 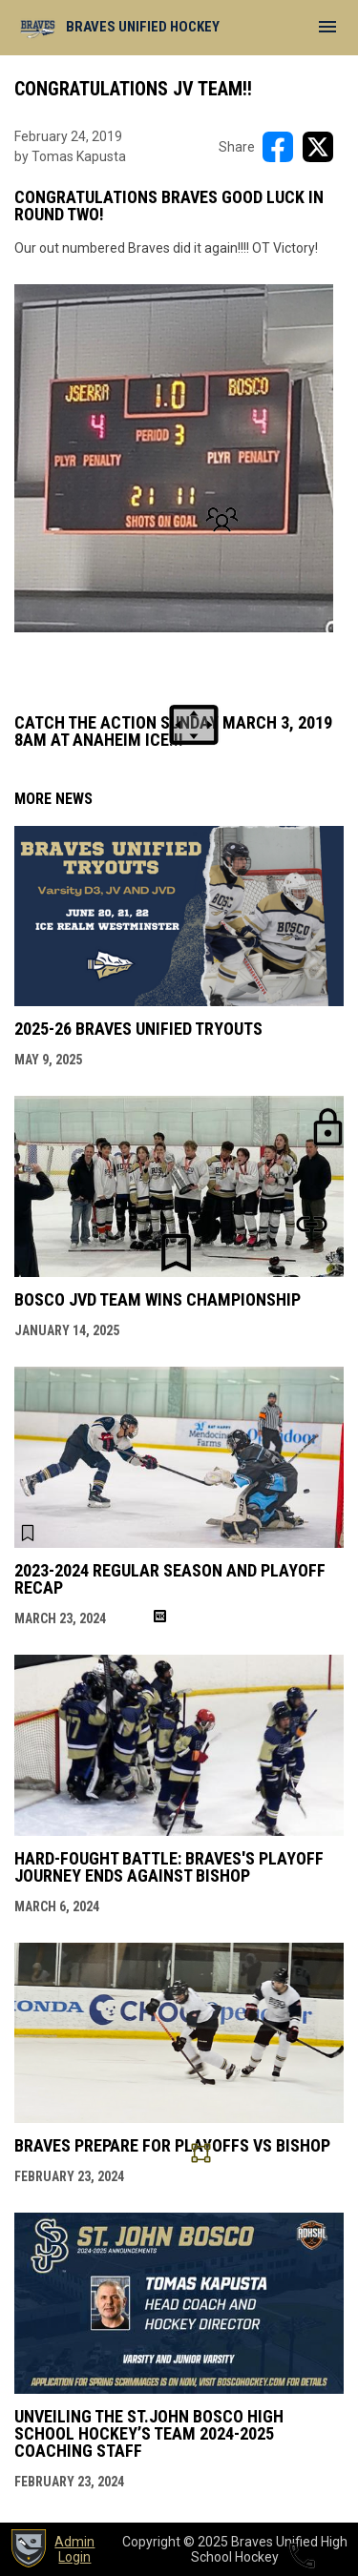 What do you see at coordinates (176, 1252) in the screenshot?
I see `save this item for later` at bounding box center [176, 1252].